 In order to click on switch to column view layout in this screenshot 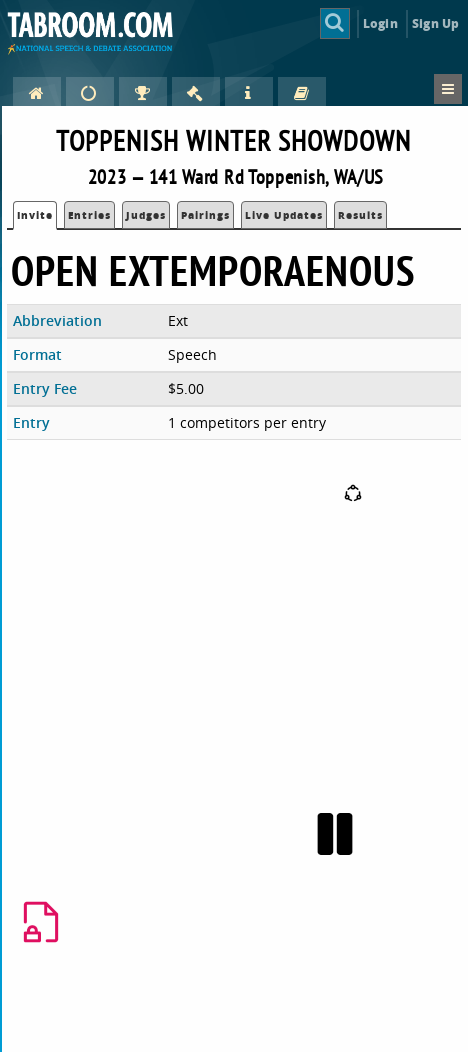, I will do `click(335, 834)`.